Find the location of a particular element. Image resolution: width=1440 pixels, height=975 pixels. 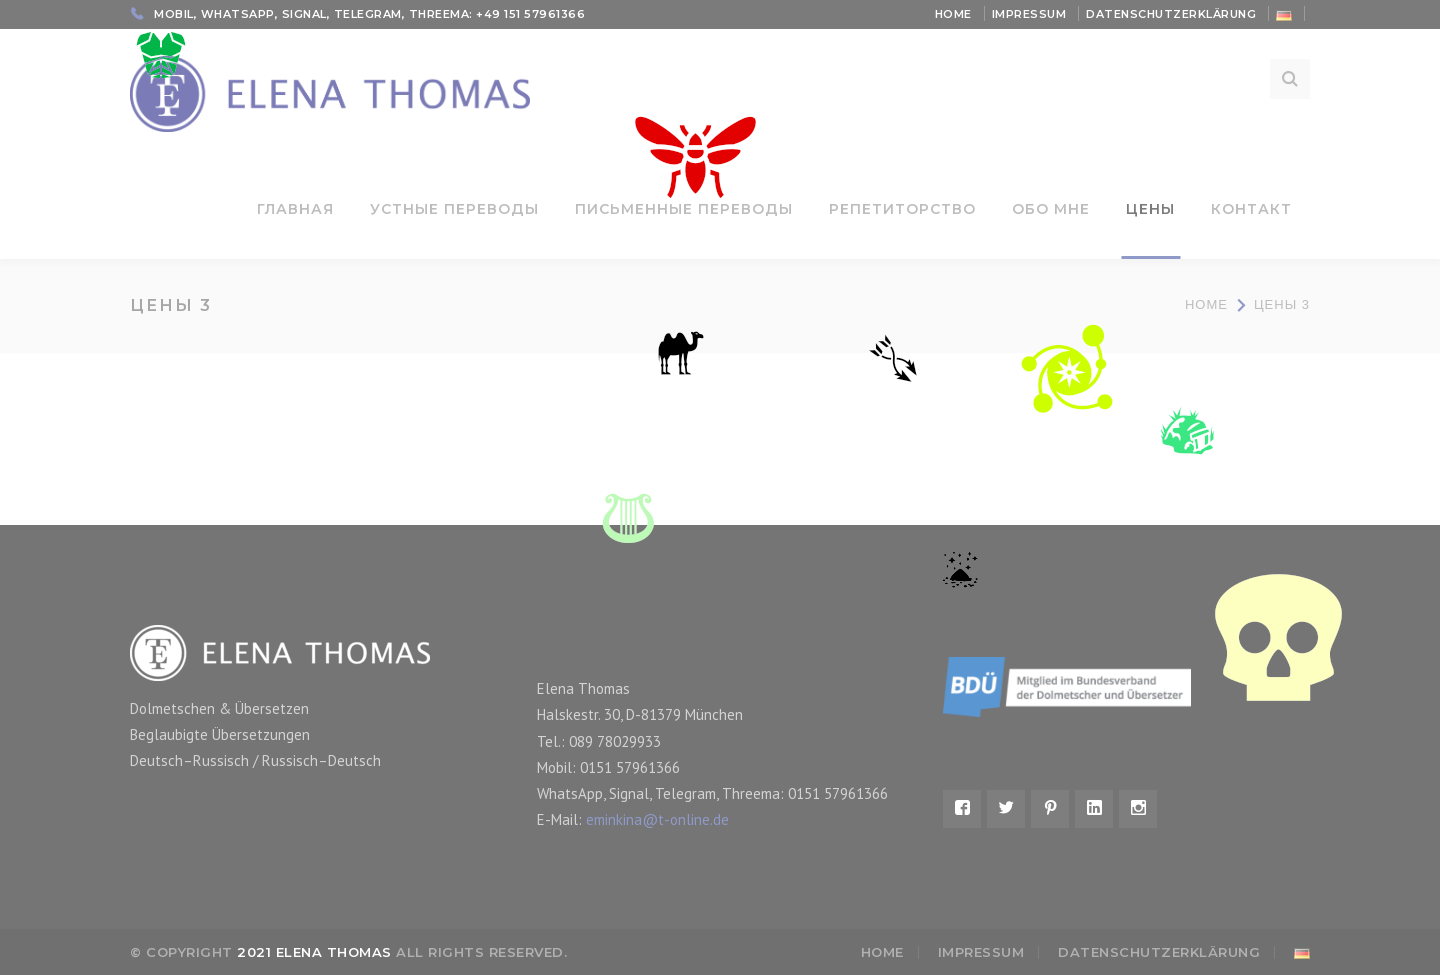

access music or audio features is located at coordinates (628, 517).